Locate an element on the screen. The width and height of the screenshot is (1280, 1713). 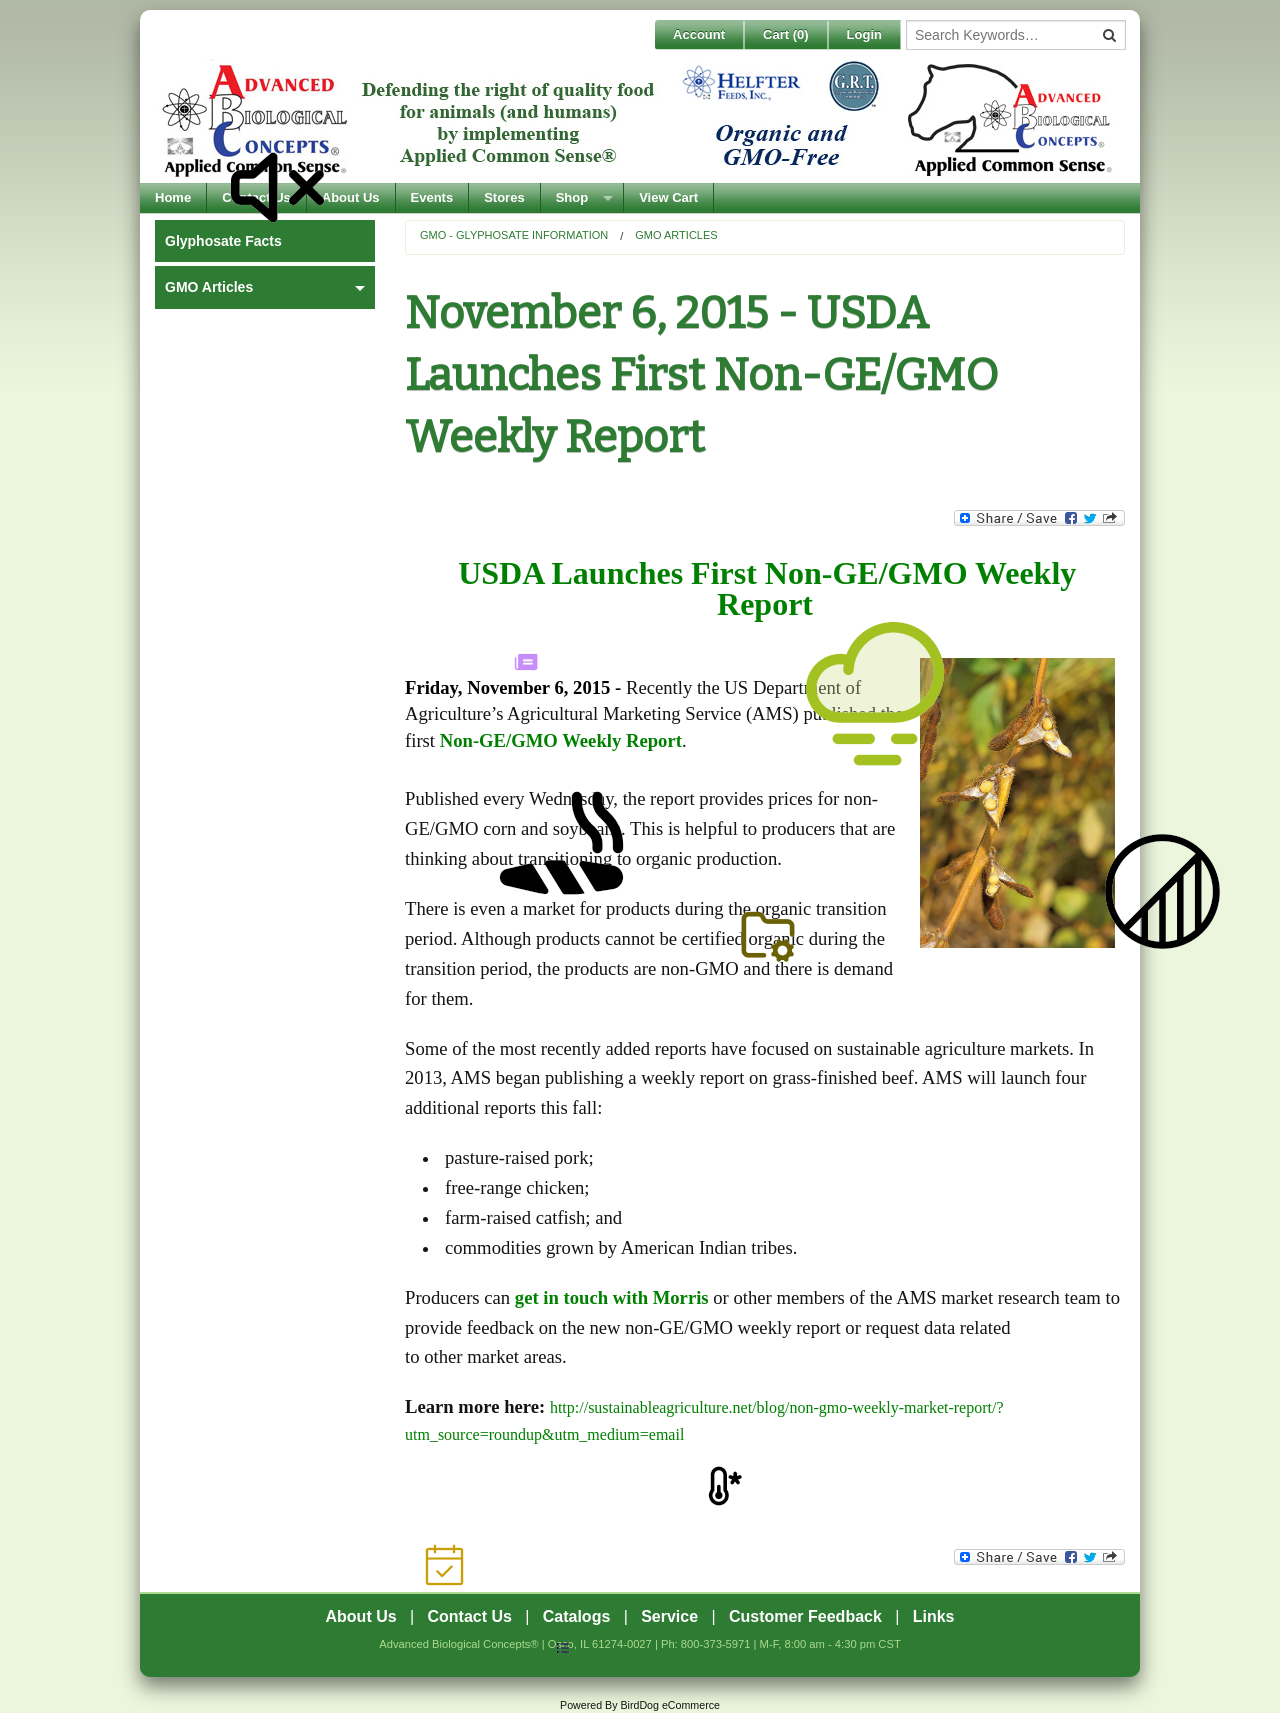
indicates low temperature or cold conditions is located at coordinates (722, 1486).